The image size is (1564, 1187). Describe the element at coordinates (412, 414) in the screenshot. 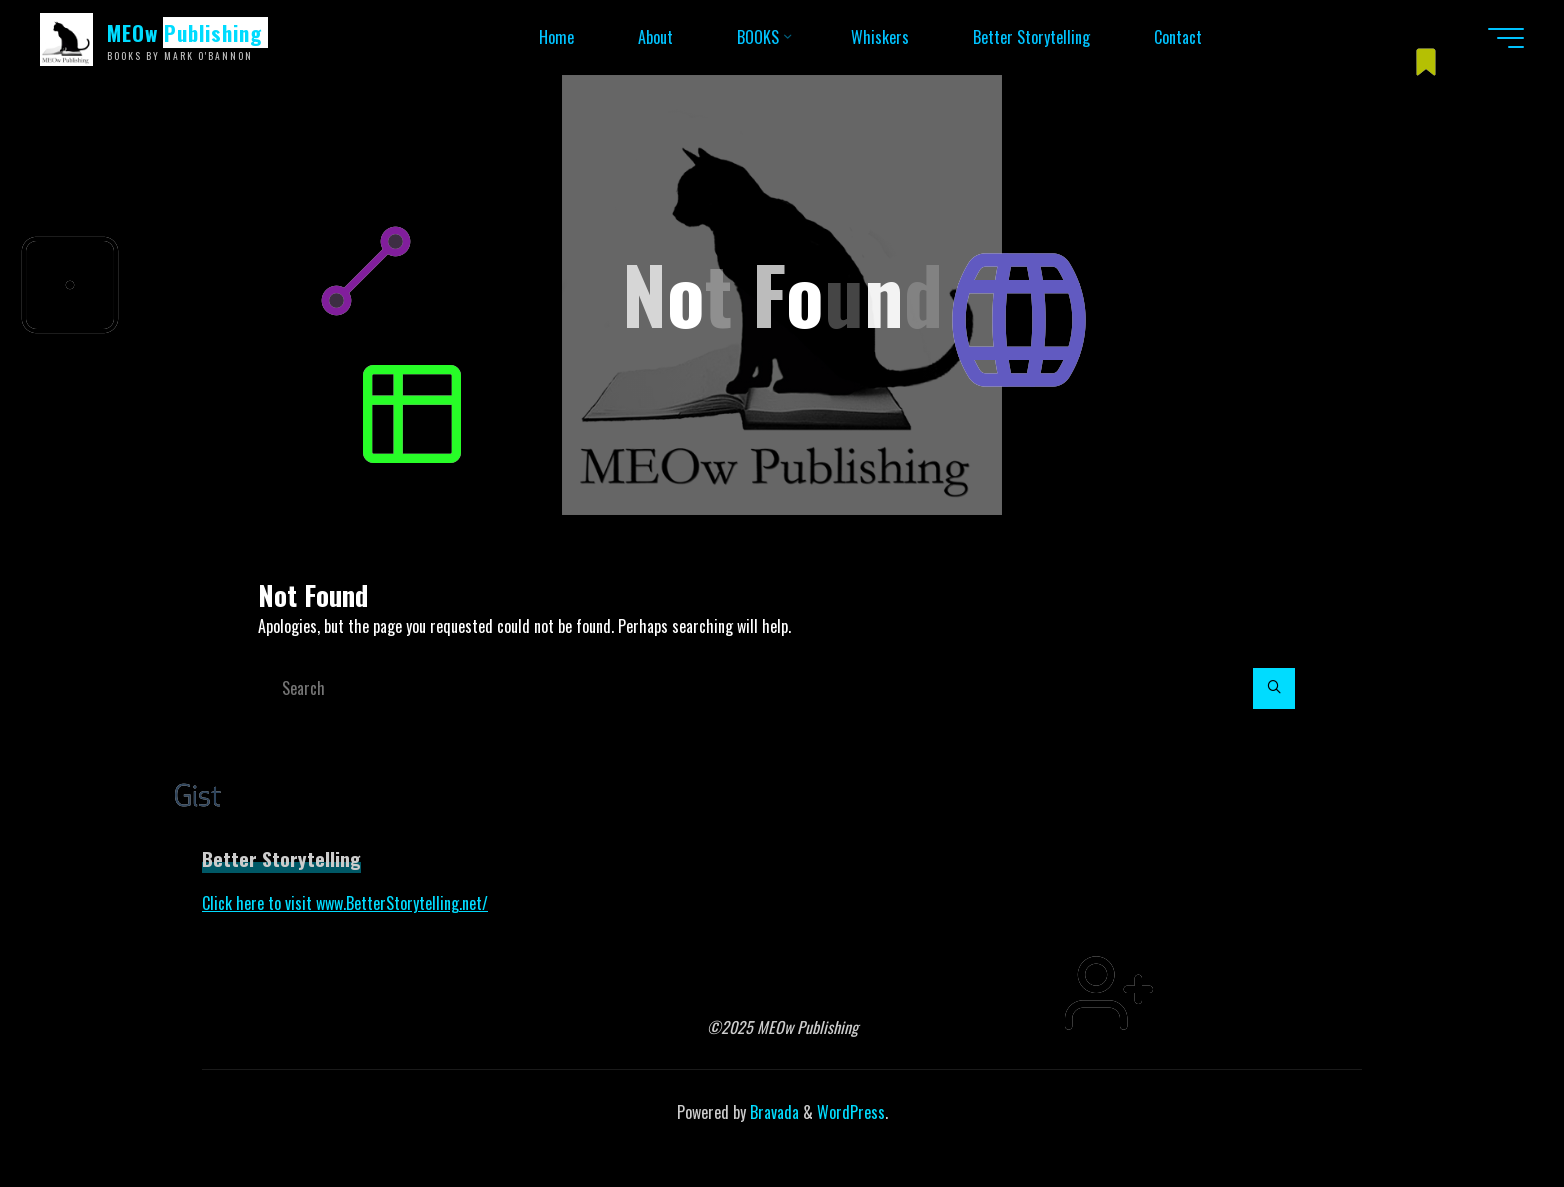

I see `view data in table format` at that location.